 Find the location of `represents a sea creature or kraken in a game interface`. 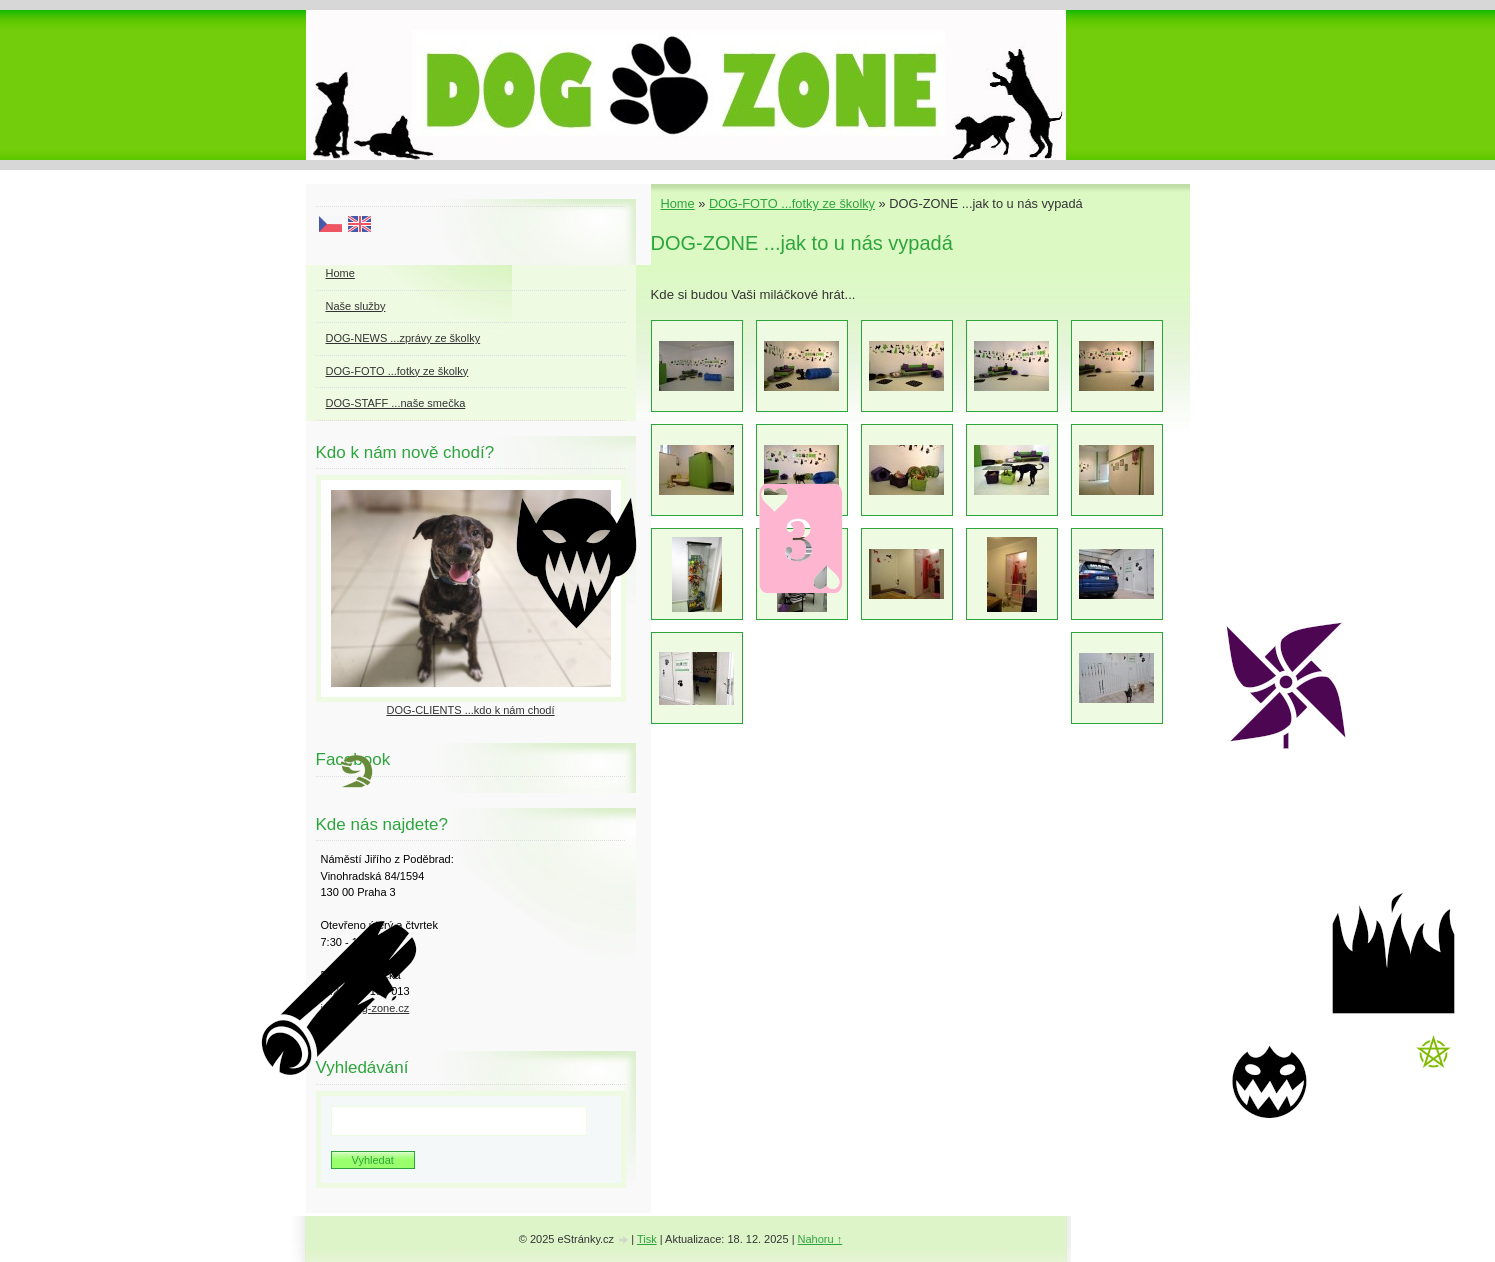

represents a sea creature or kraken in a game interface is located at coordinates (356, 771).